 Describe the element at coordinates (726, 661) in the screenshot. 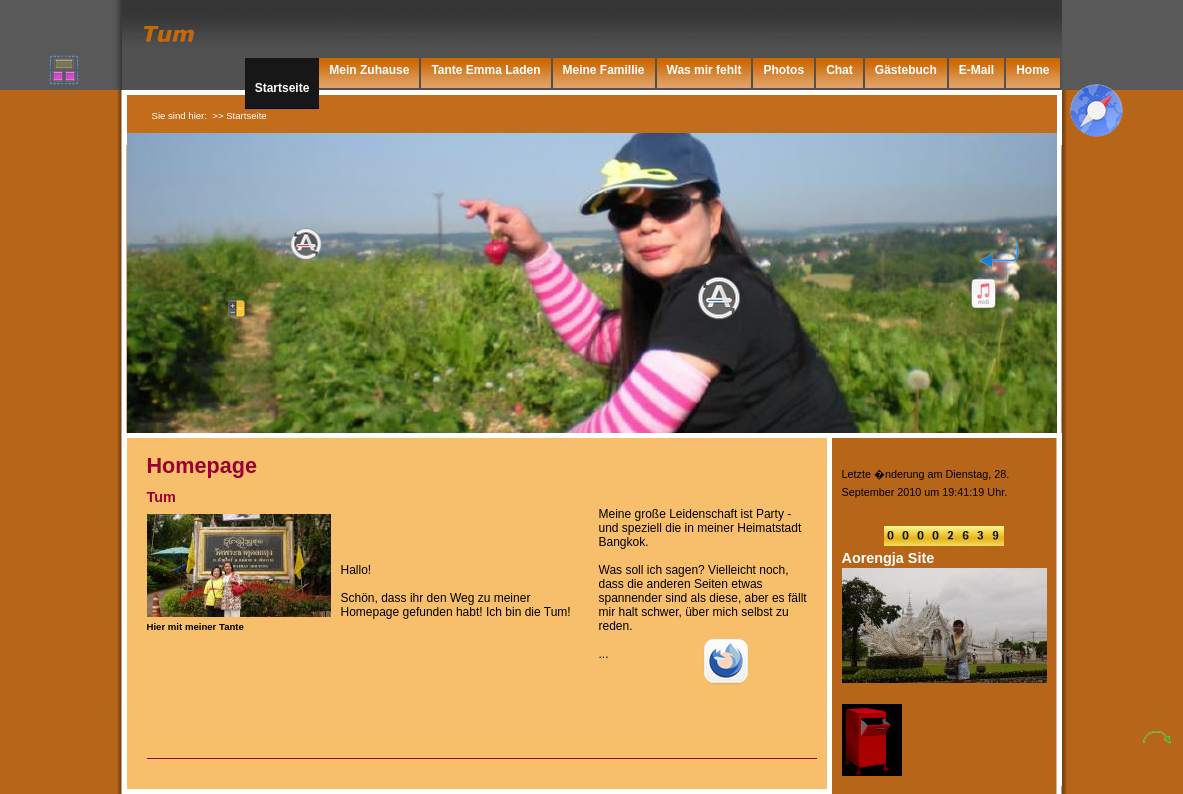

I see `open Firefox Aurora browser` at that location.